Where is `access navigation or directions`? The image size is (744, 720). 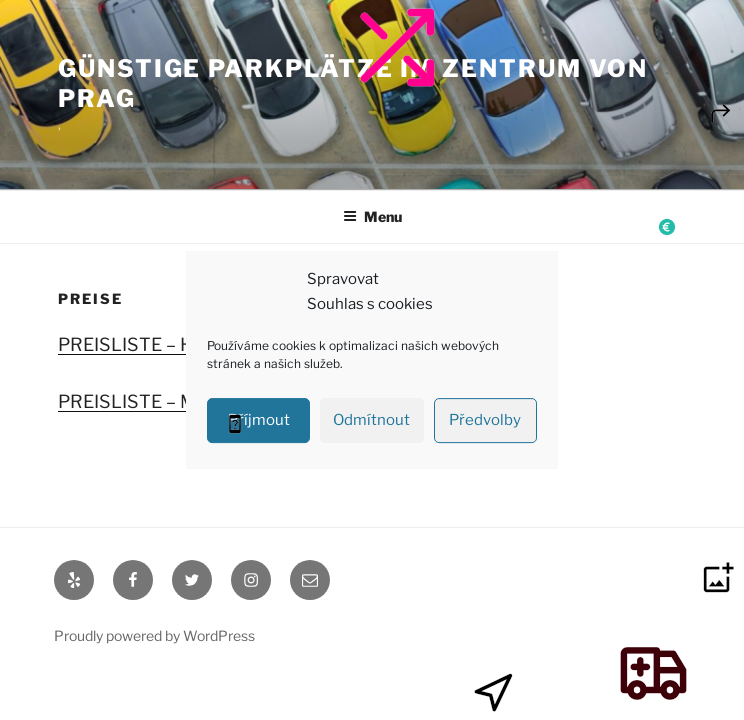 access navigation or directions is located at coordinates (492, 693).